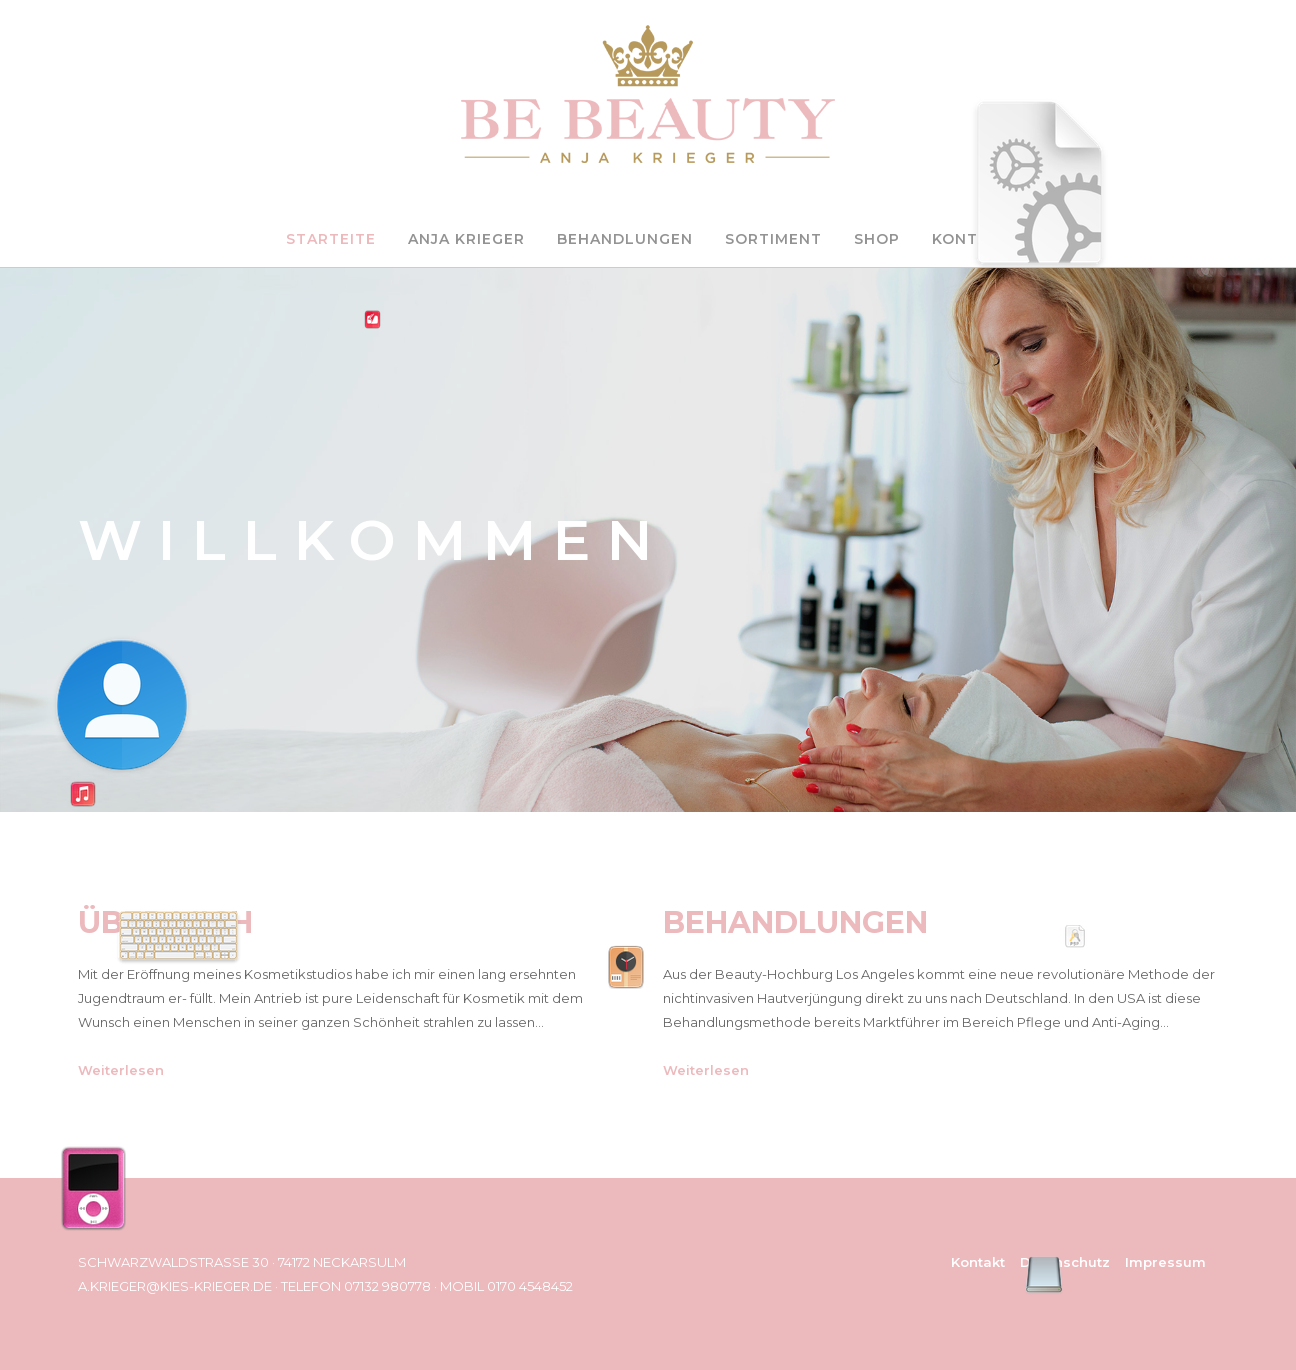 The height and width of the screenshot is (1370, 1296). Describe the element at coordinates (372, 319) in the screenshot. I see `open an eps vector file` at that location.